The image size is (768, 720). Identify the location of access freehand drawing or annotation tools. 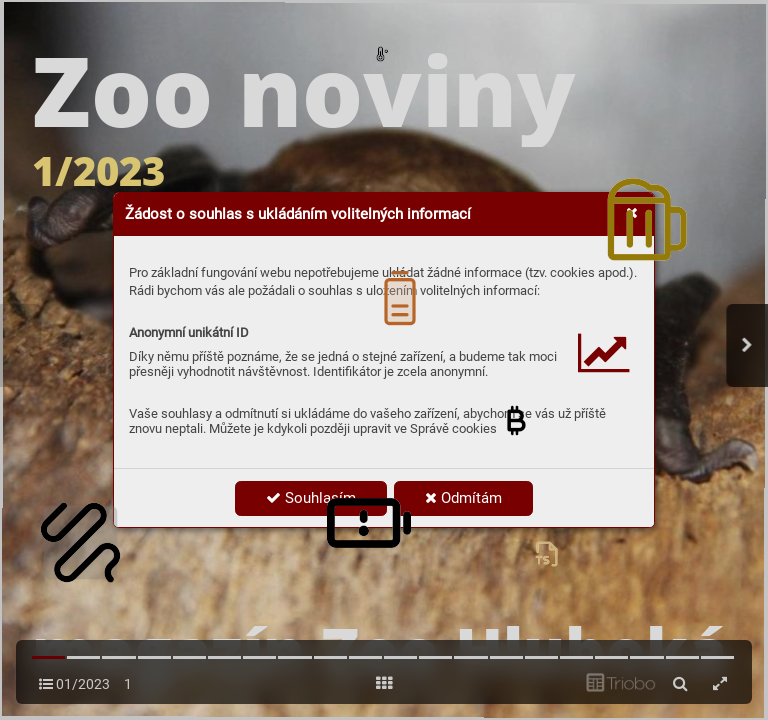
(80, 542).